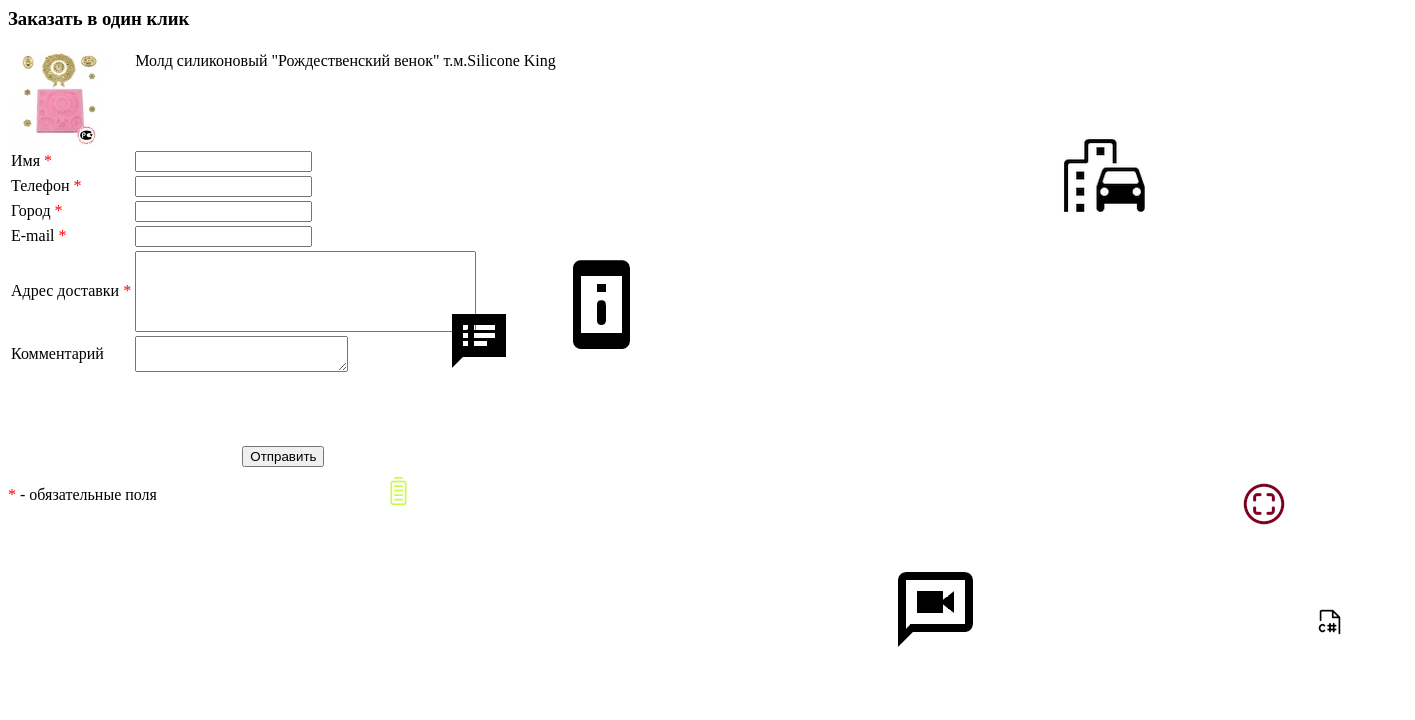  What do you see at coordinates (1330, 622) in the screenshot?
I see `a C# source code file` at bounding box center [1330, 622].